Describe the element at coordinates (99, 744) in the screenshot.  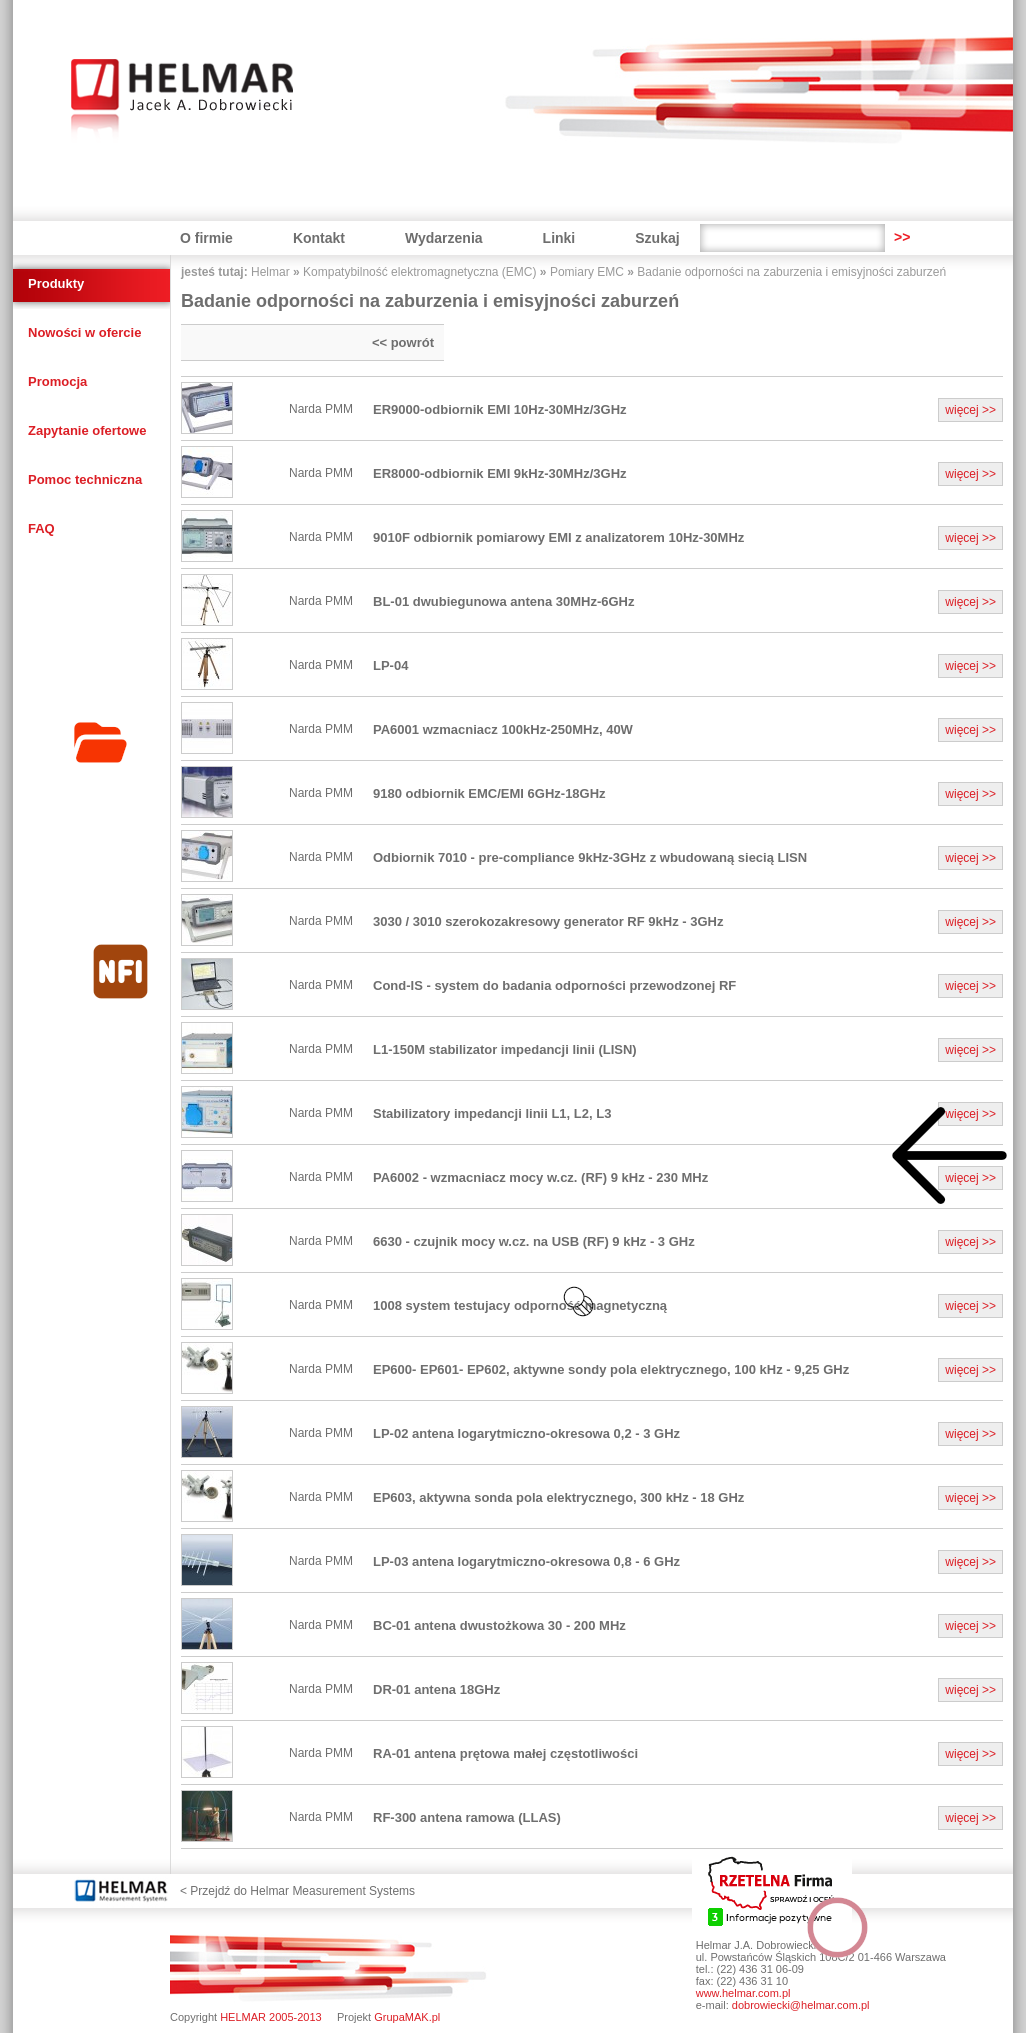
I see `open folder to view contents` at that location.